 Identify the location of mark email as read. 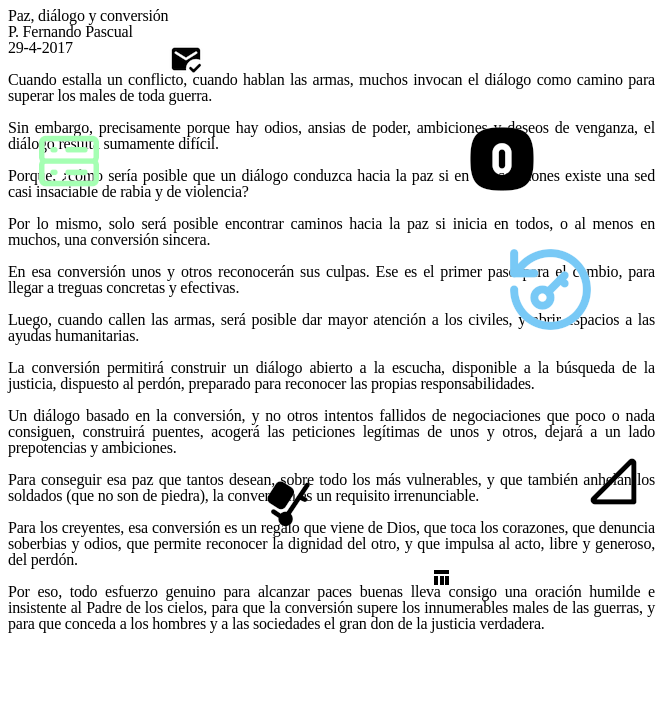
(186, 59).